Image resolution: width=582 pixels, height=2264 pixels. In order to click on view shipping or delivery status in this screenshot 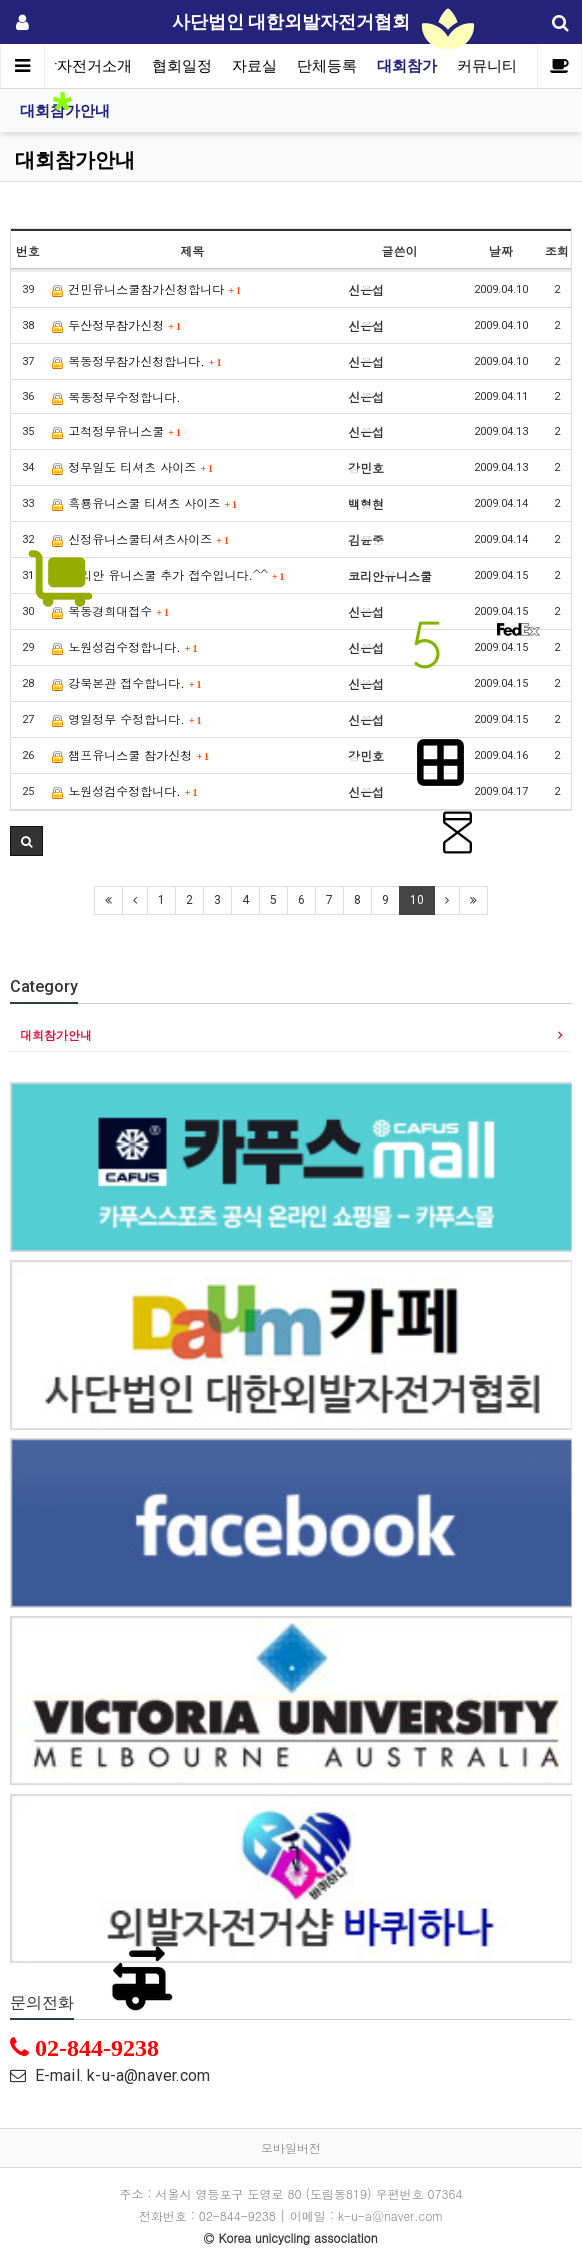, I will do `click(60, 578)`.